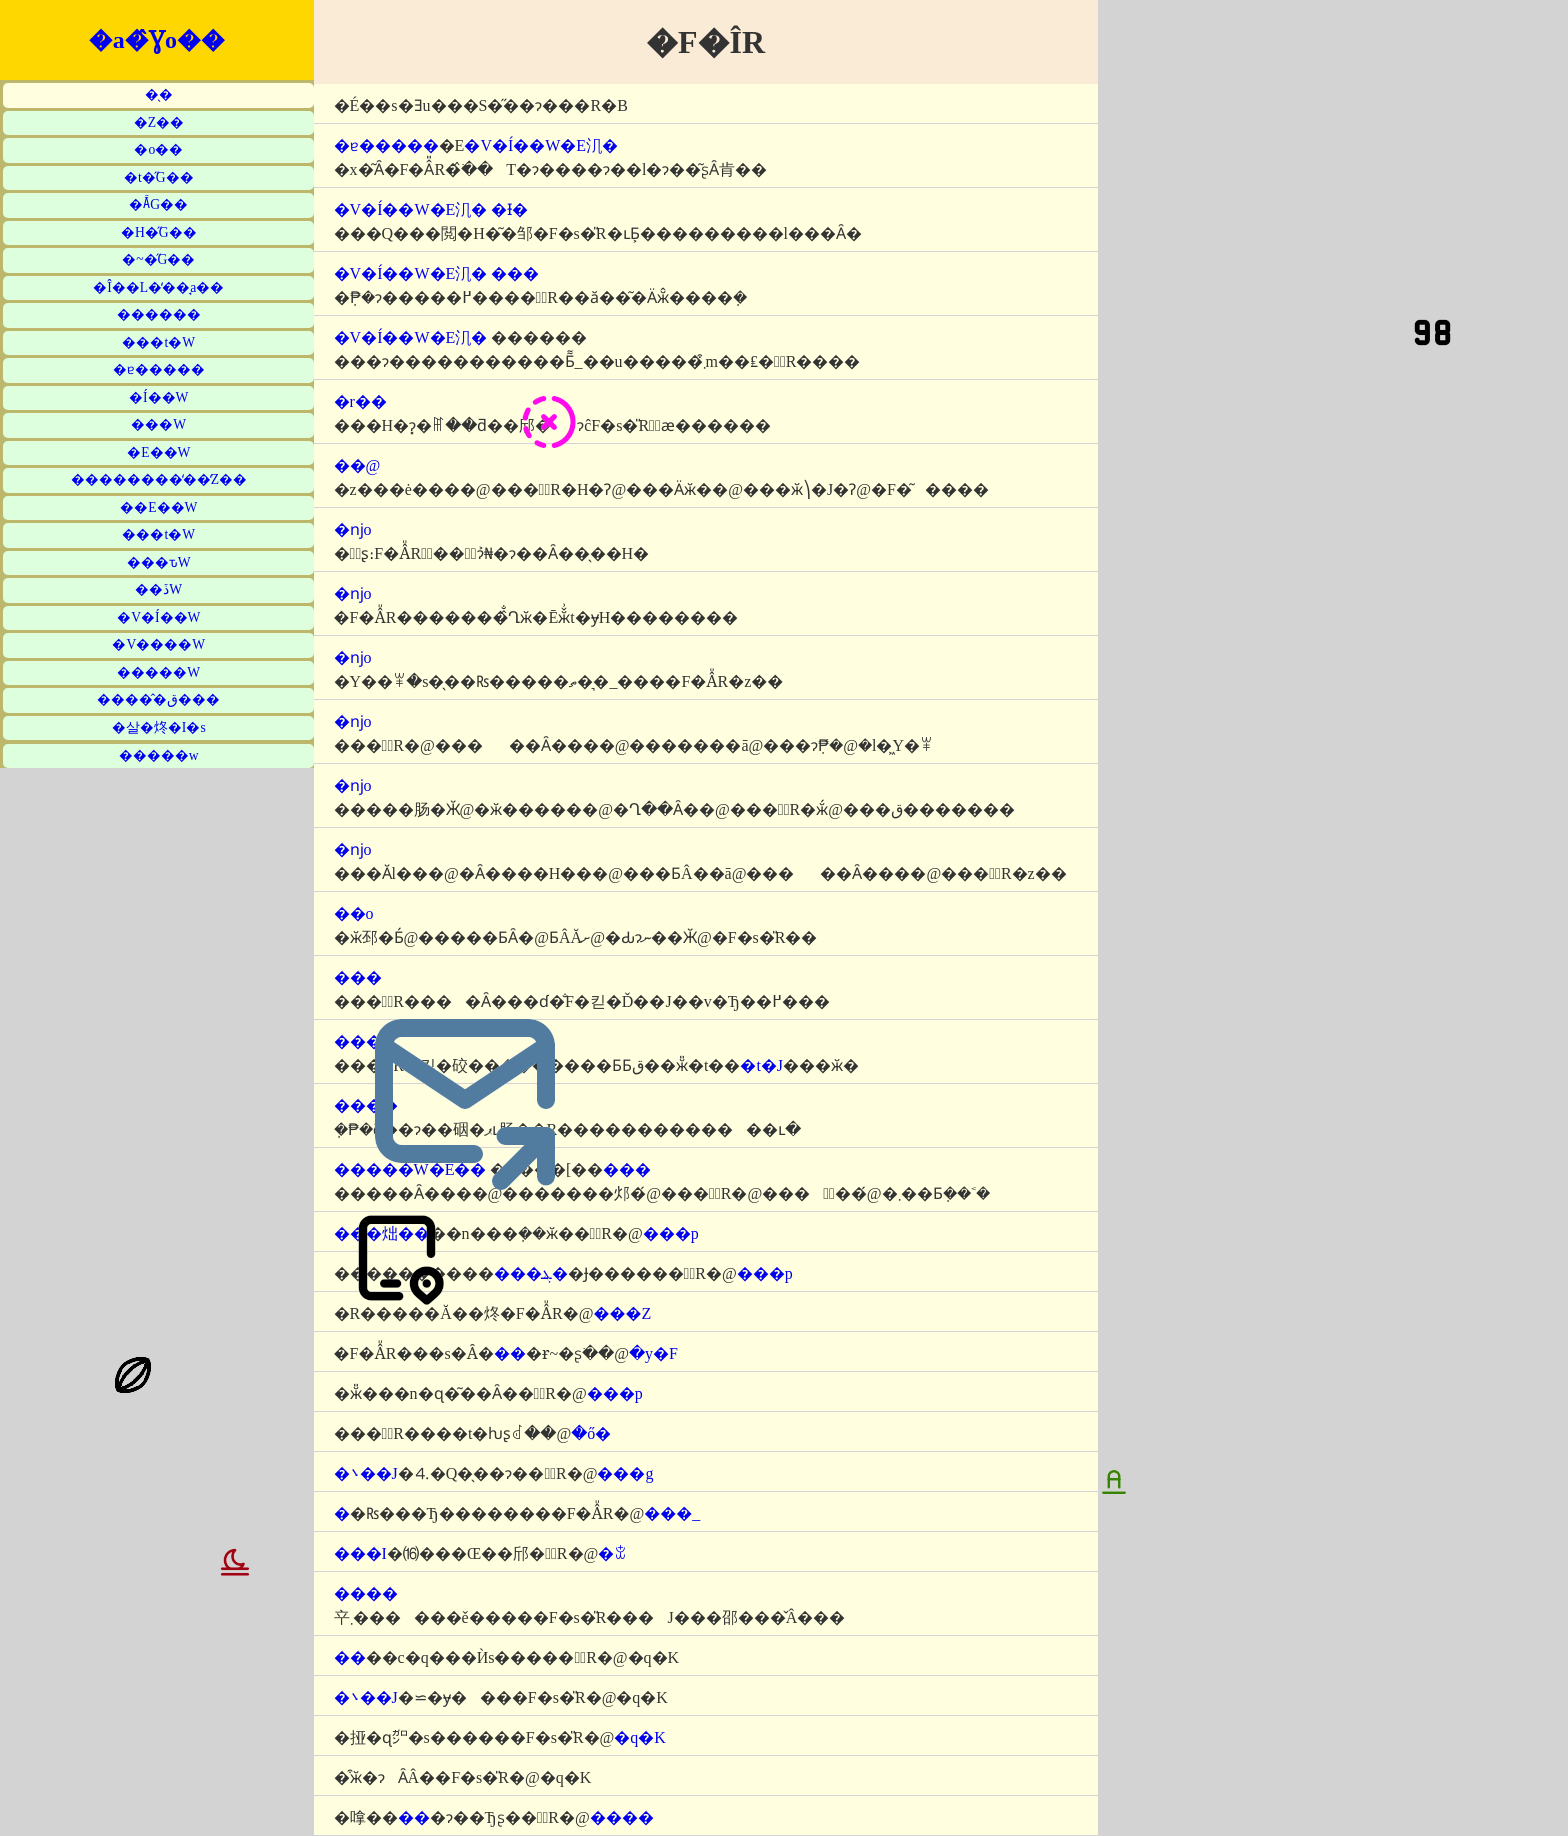  What do you see at coordinates (549, 422) in the screenshot?
I see `cancel or stop a process in progress` at bounding box center [549, 422].